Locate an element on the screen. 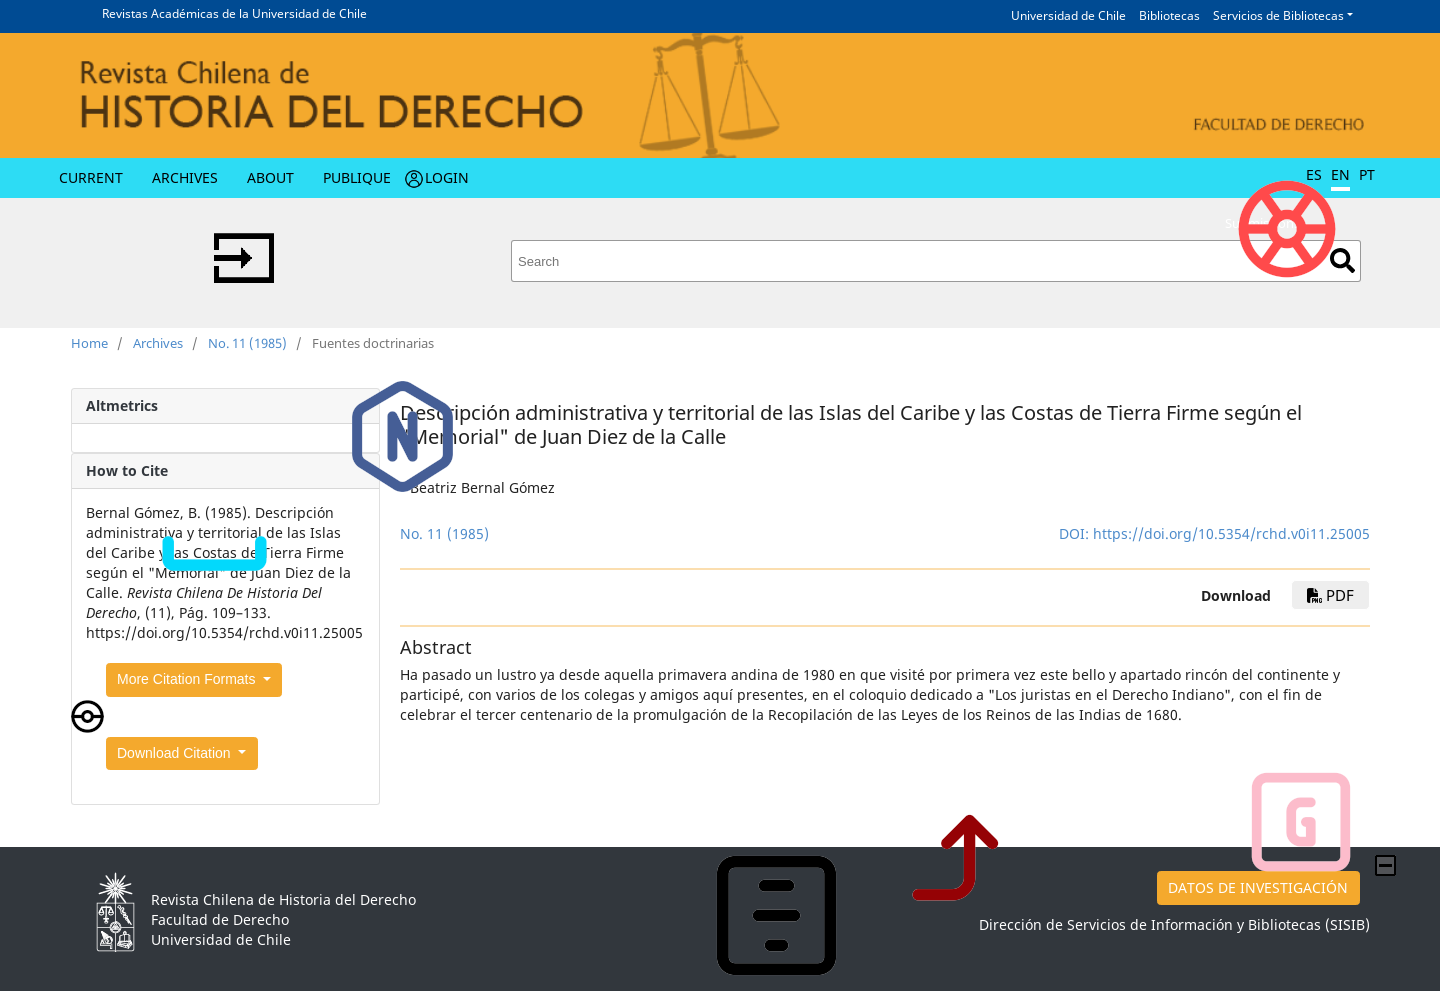 The width and height of the screenshot is (1440, 991). access pokémon collection or inventory is located at coordinates (87, 716).